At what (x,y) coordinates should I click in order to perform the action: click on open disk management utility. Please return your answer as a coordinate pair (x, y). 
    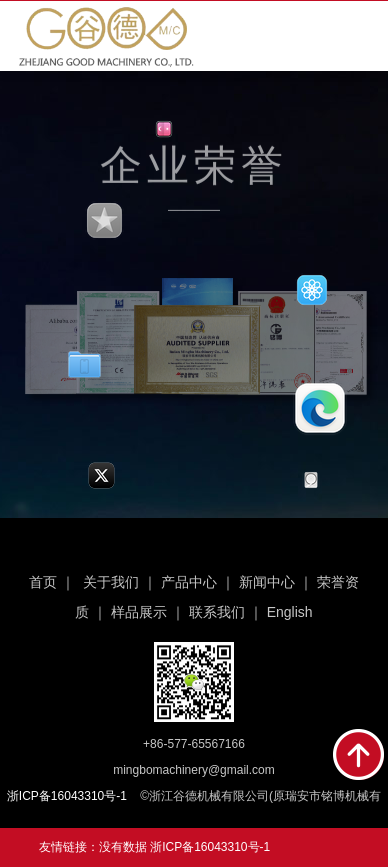
    Looking at the image, I should click on (311, 480).